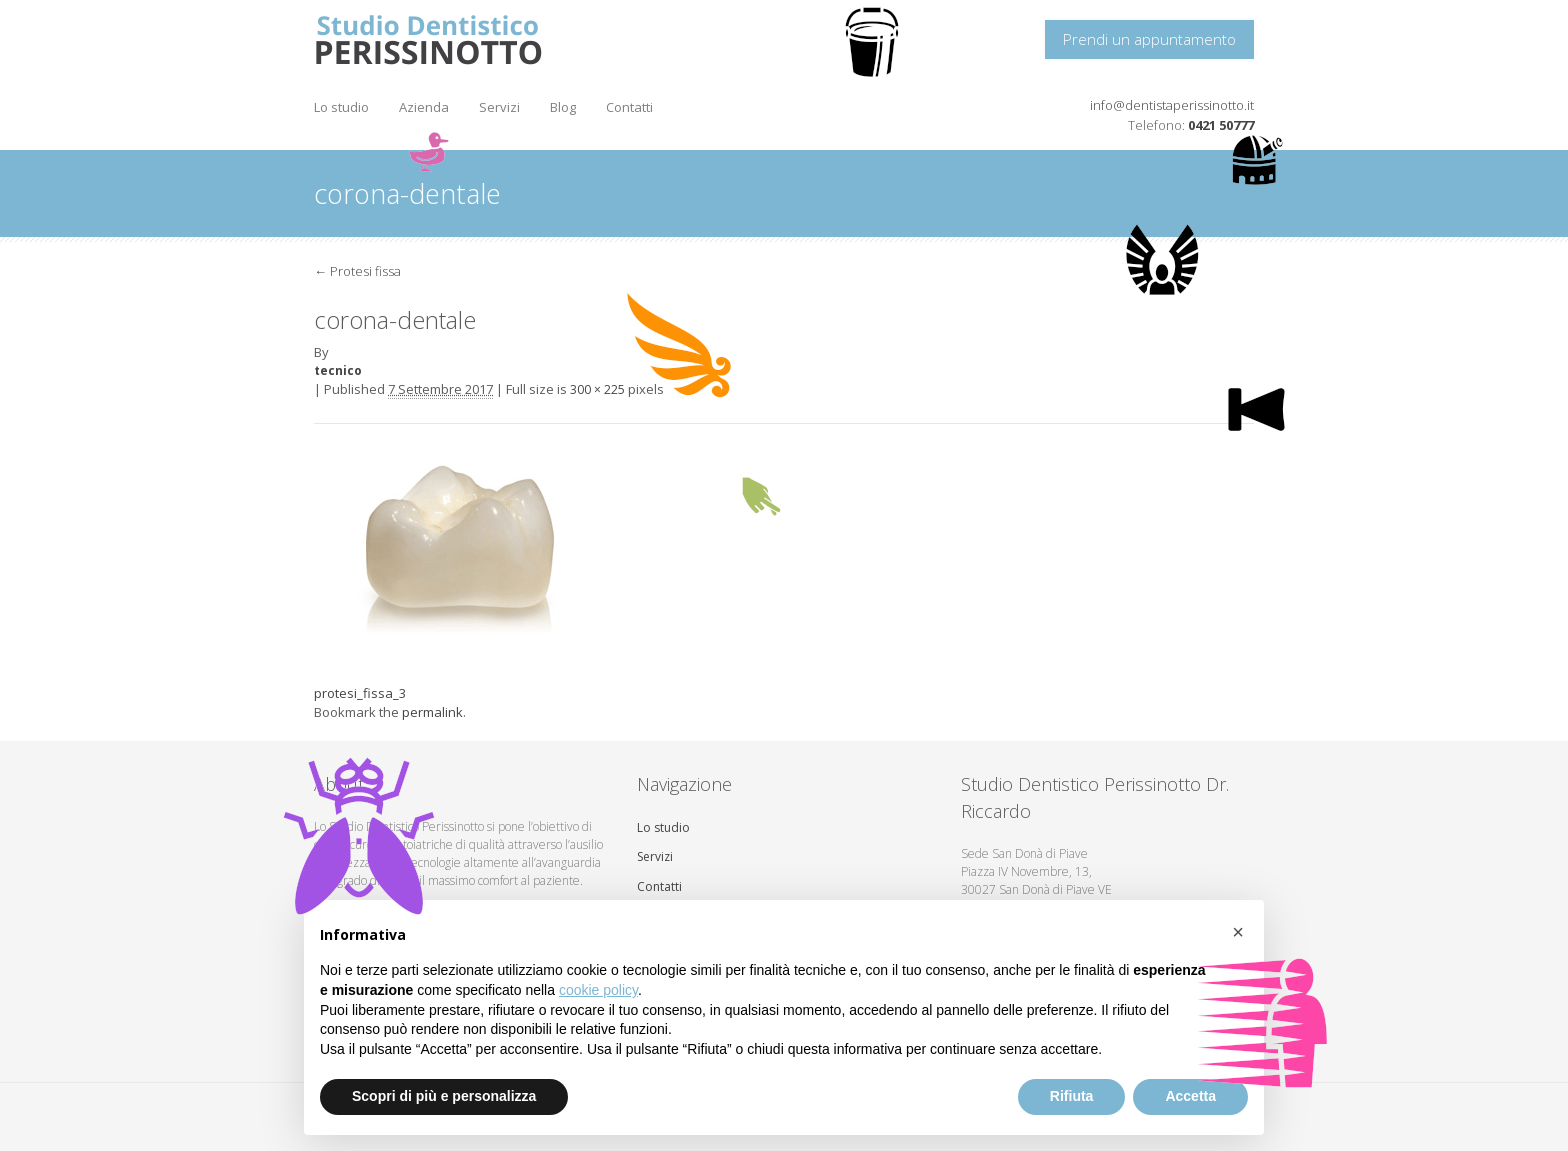 Image resolution: width=1568 pixels, height=1151 pixels. What do you see at coordinates (429, 152) in the screenshot?
I see `decorative duck icon for game interface` at bounding box center [429, 152].